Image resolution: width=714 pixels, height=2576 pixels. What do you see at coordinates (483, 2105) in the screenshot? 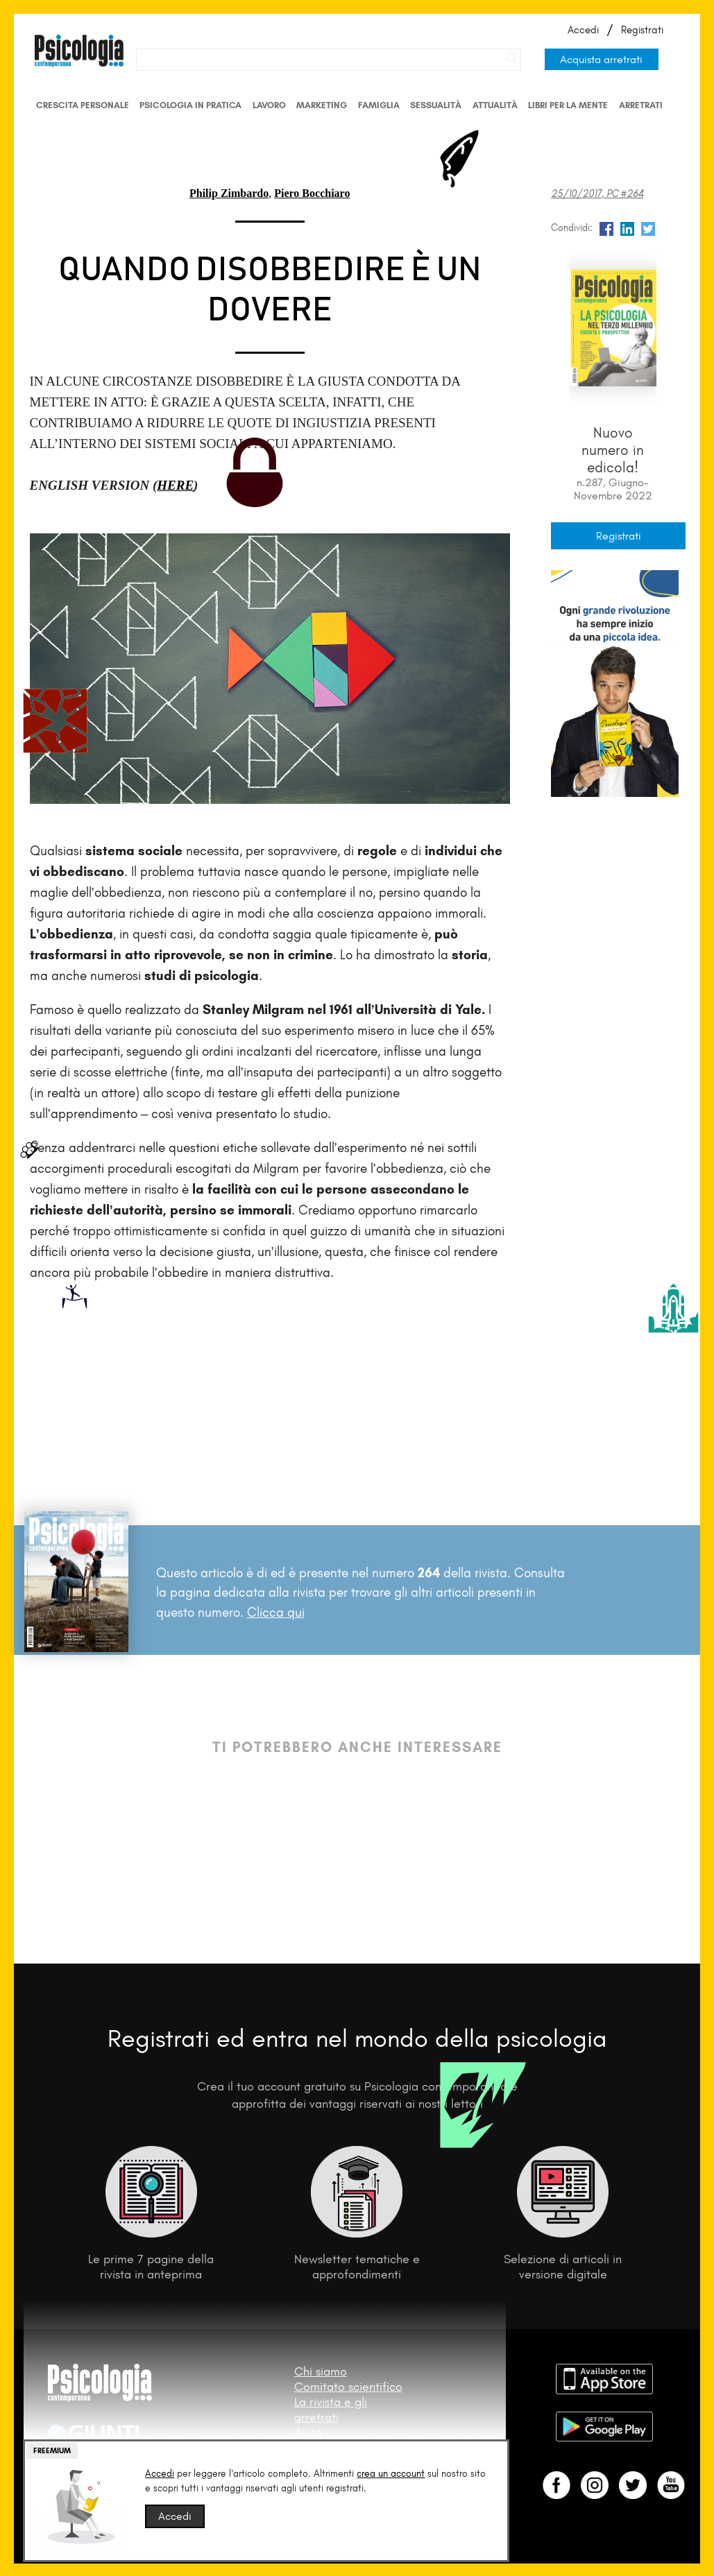
I see `select ent or tree creature character` at bounding box center [483, 2105].